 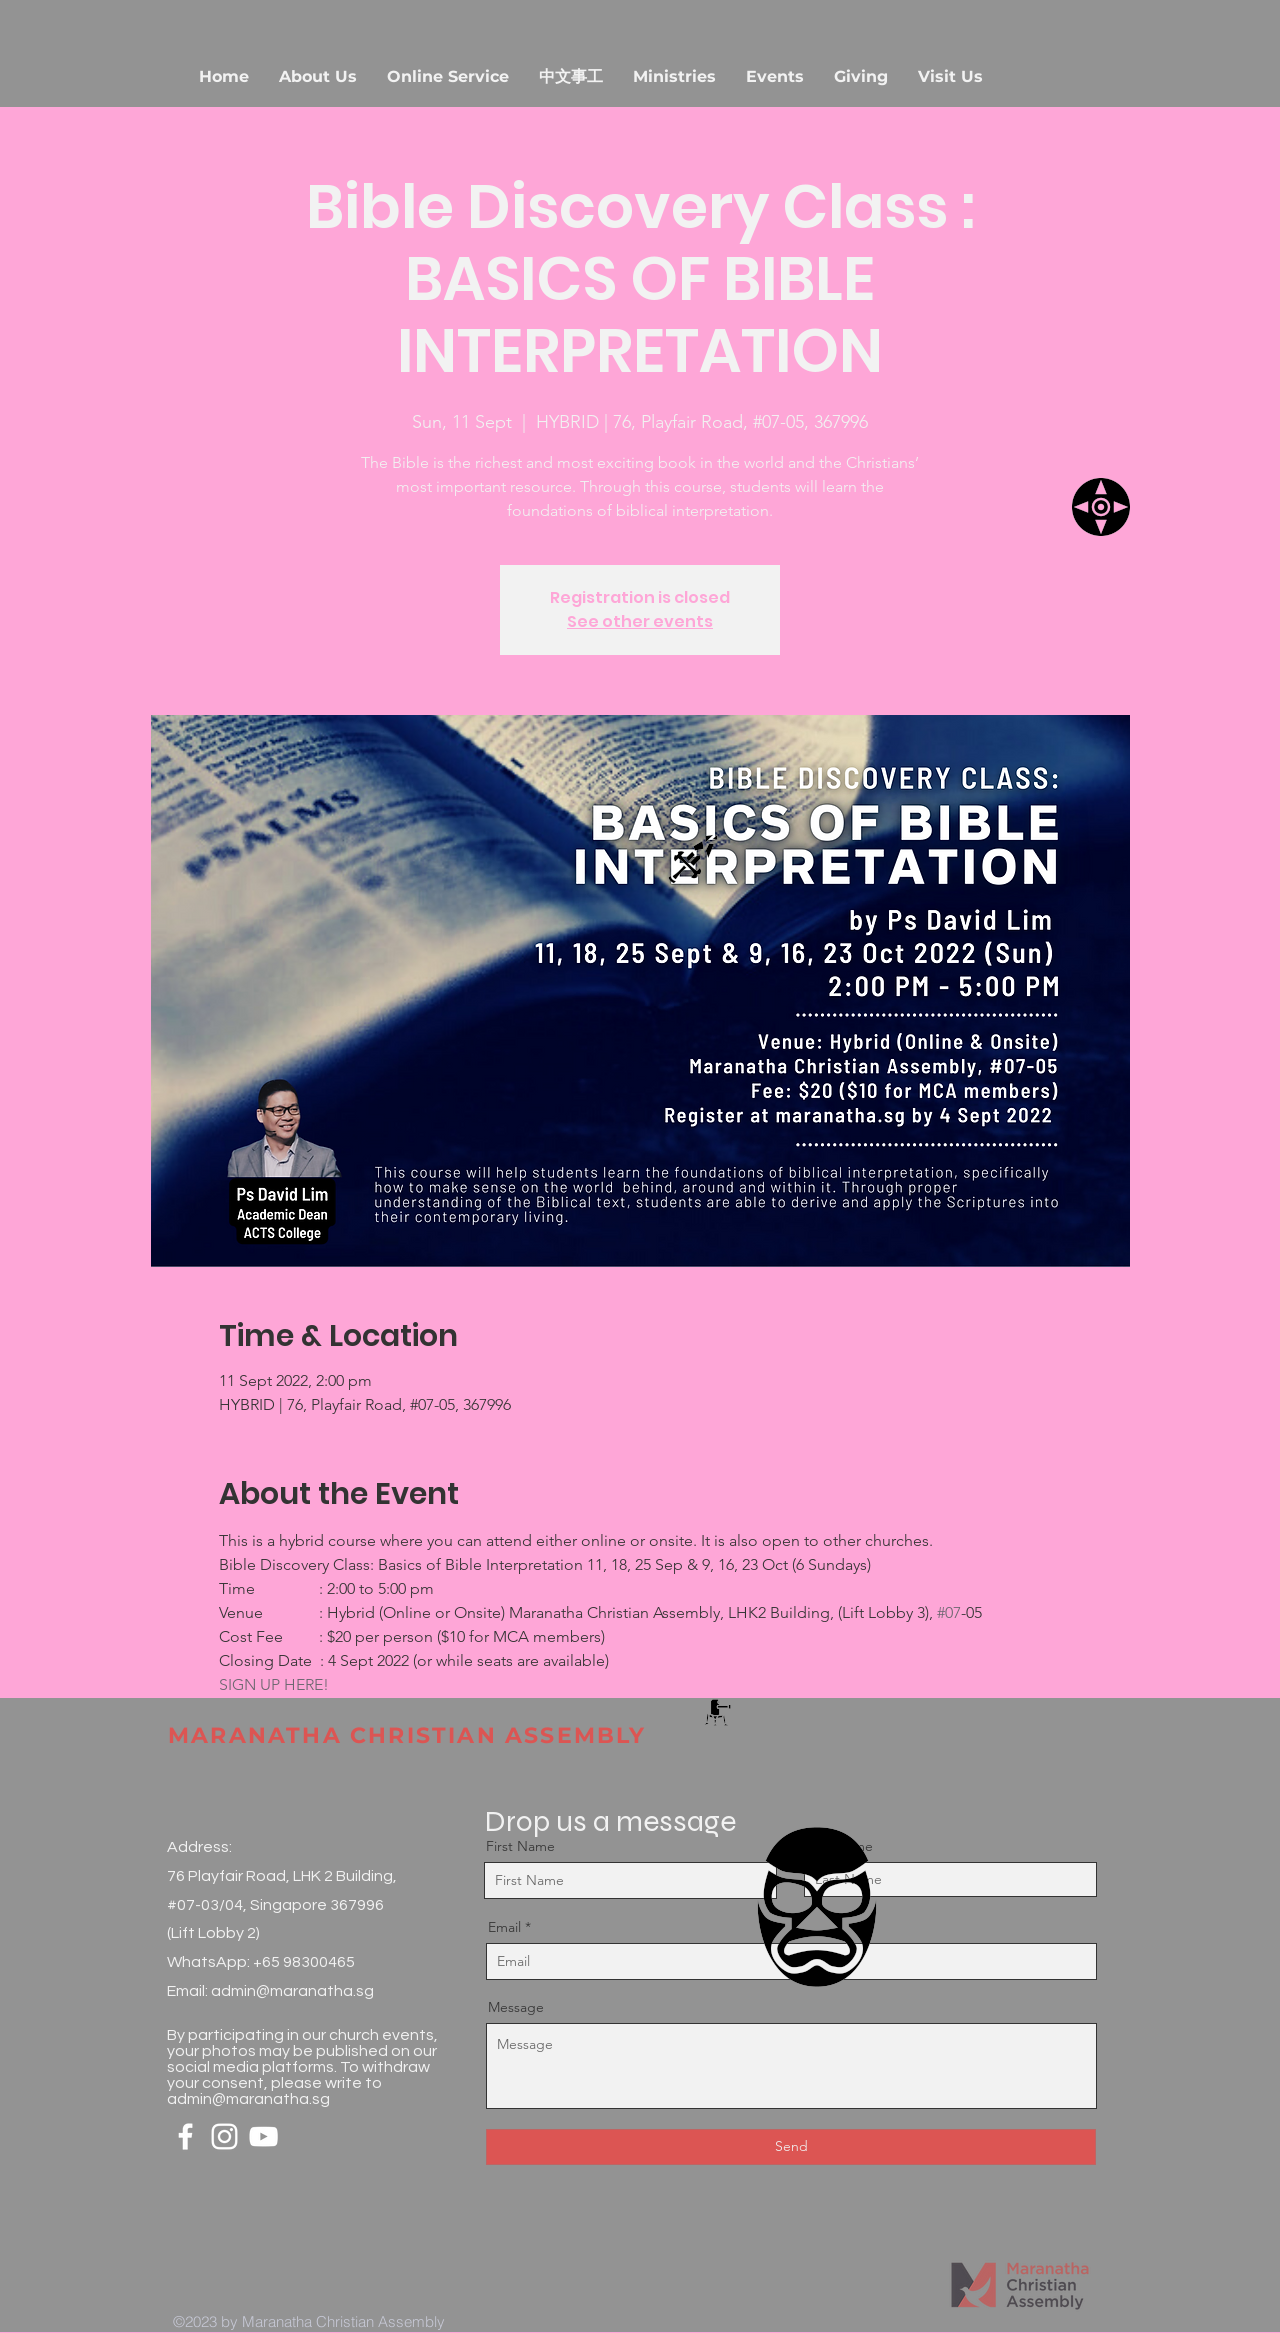 I want to click on select a wrestler character or avatar, so click(x=817, y=1907).